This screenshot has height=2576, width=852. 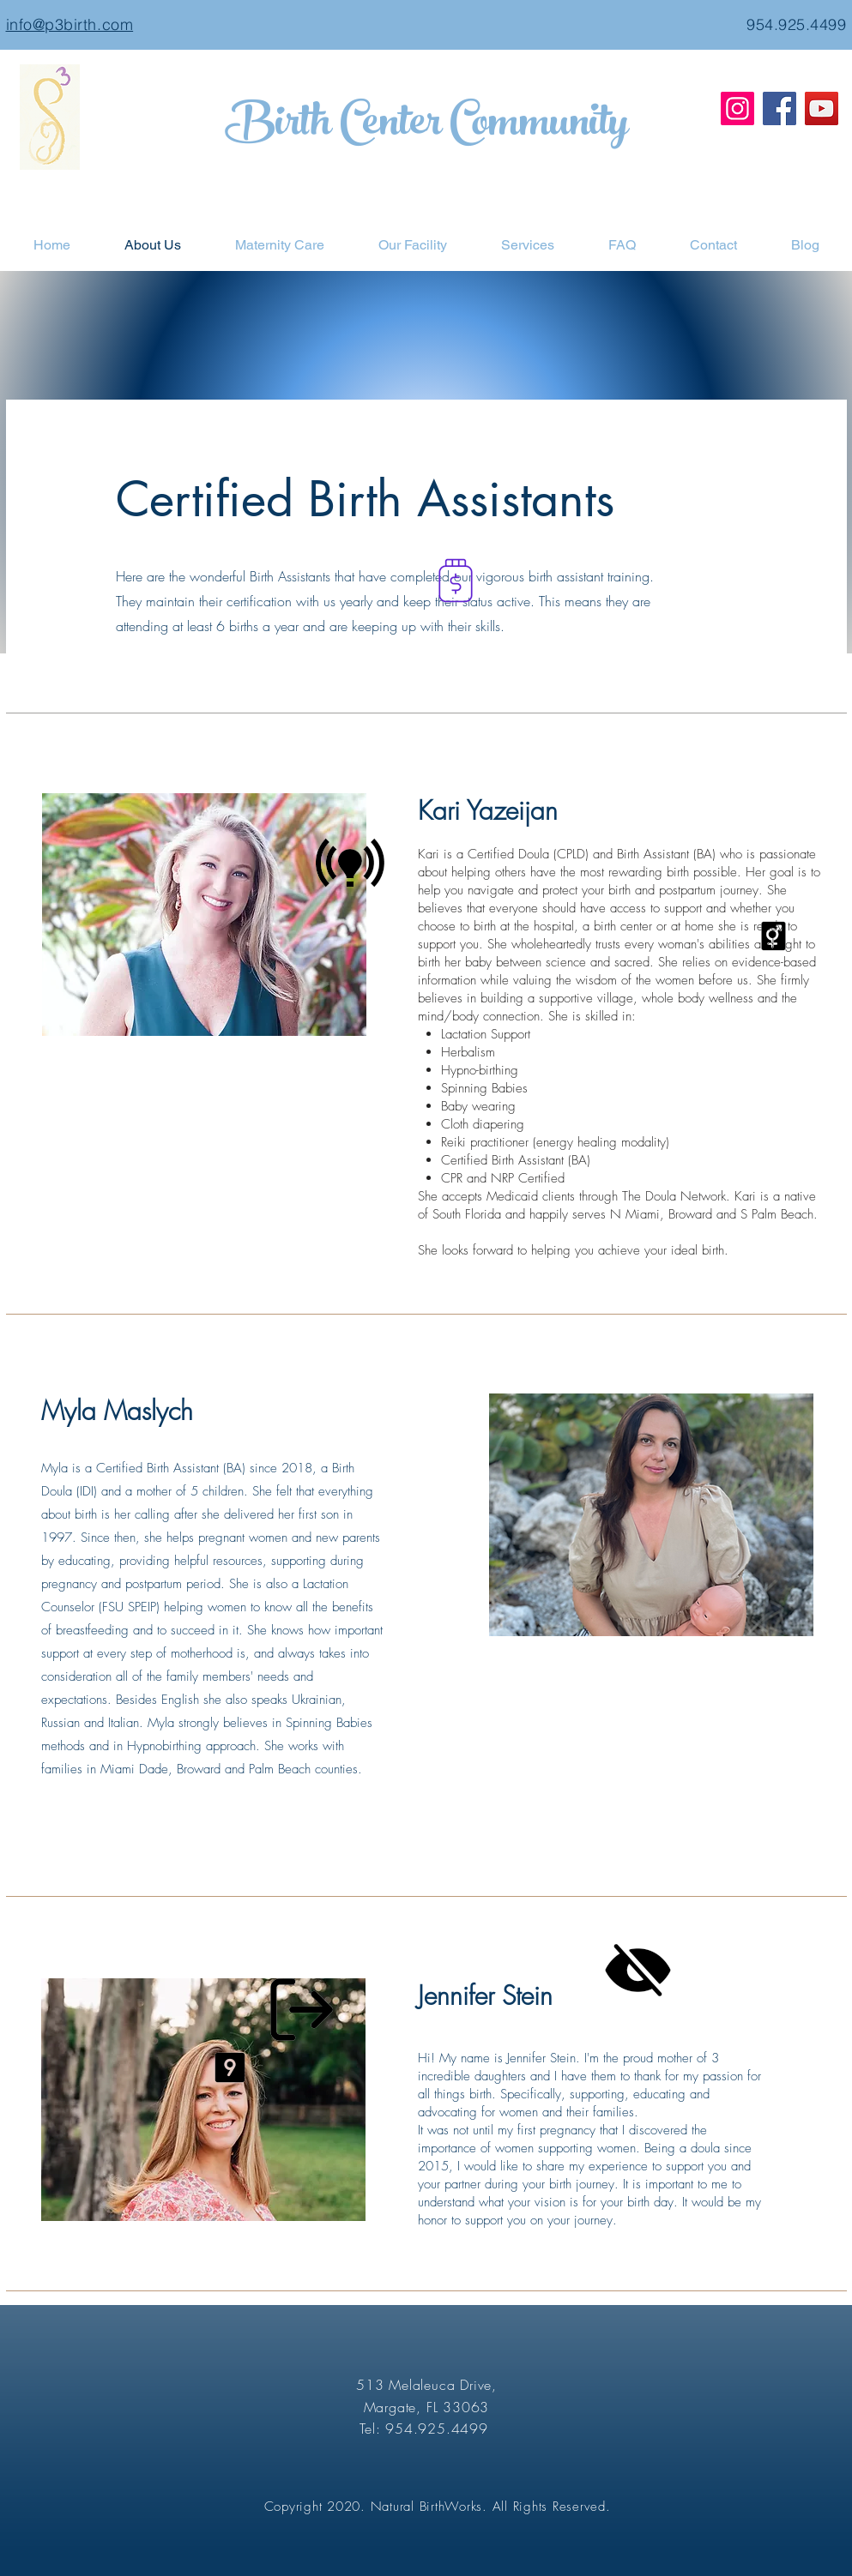 What do you see at coordinates (456, 581) in the screenshot?
I see `send a tip or donation` at bounding box center [456, 581].